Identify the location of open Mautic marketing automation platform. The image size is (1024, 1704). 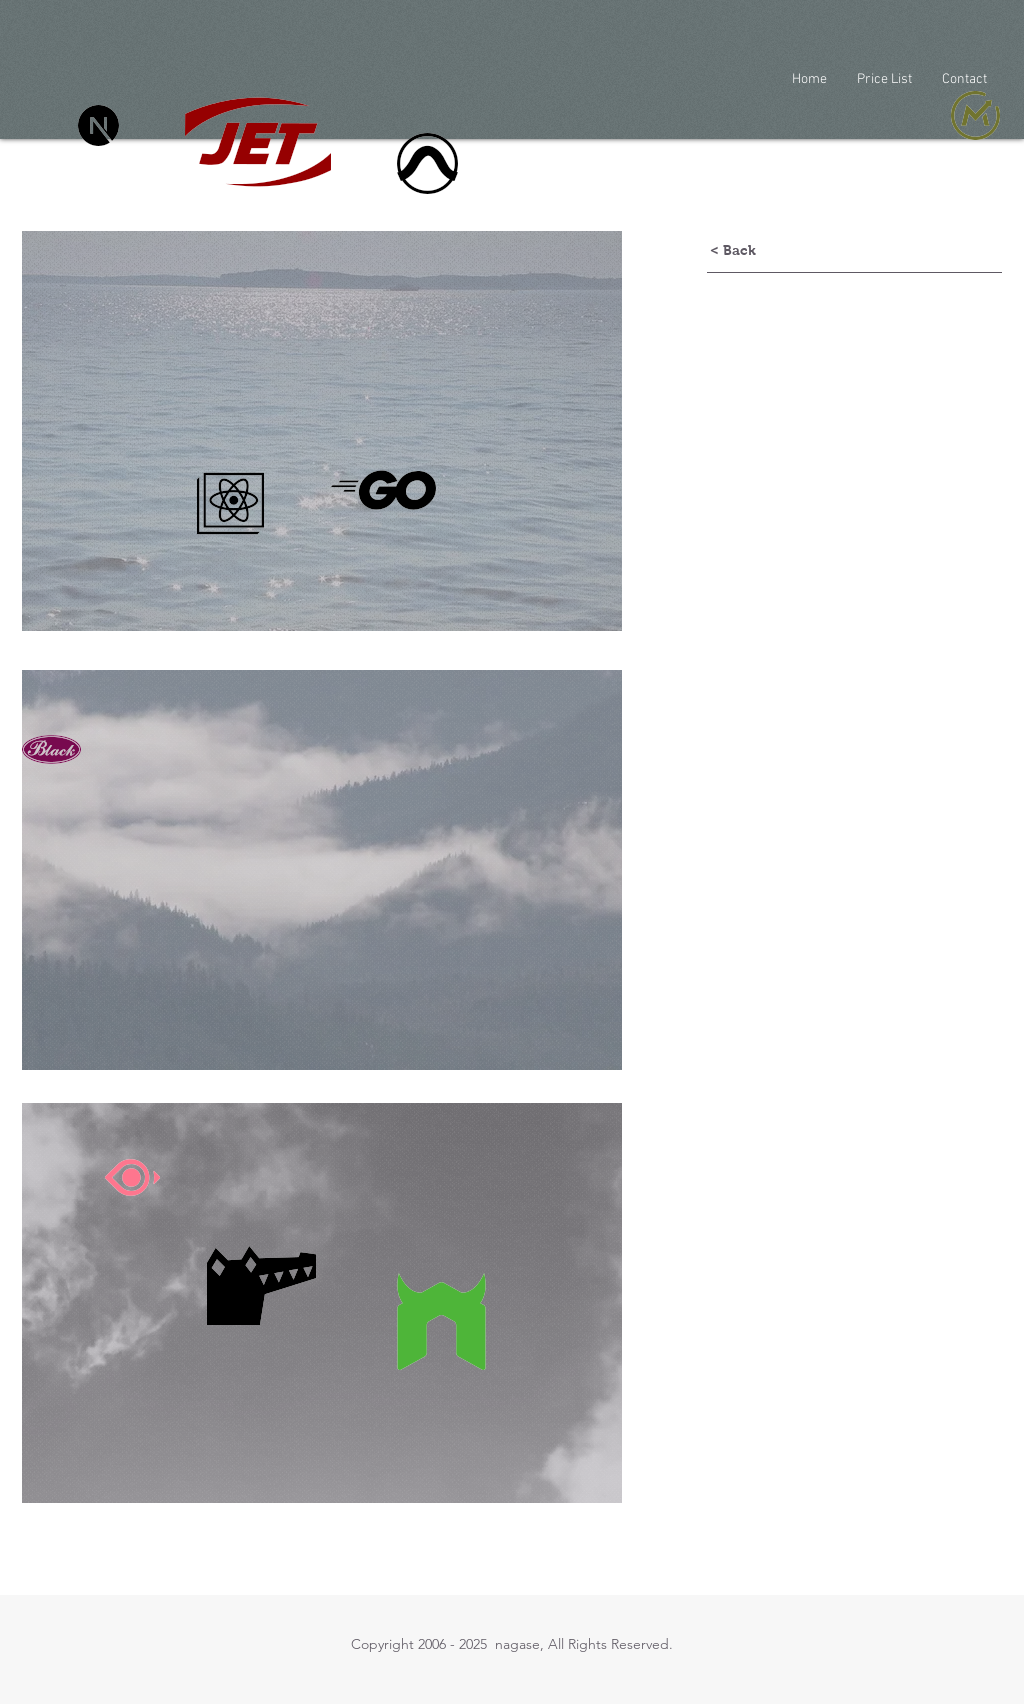
(975, 115).